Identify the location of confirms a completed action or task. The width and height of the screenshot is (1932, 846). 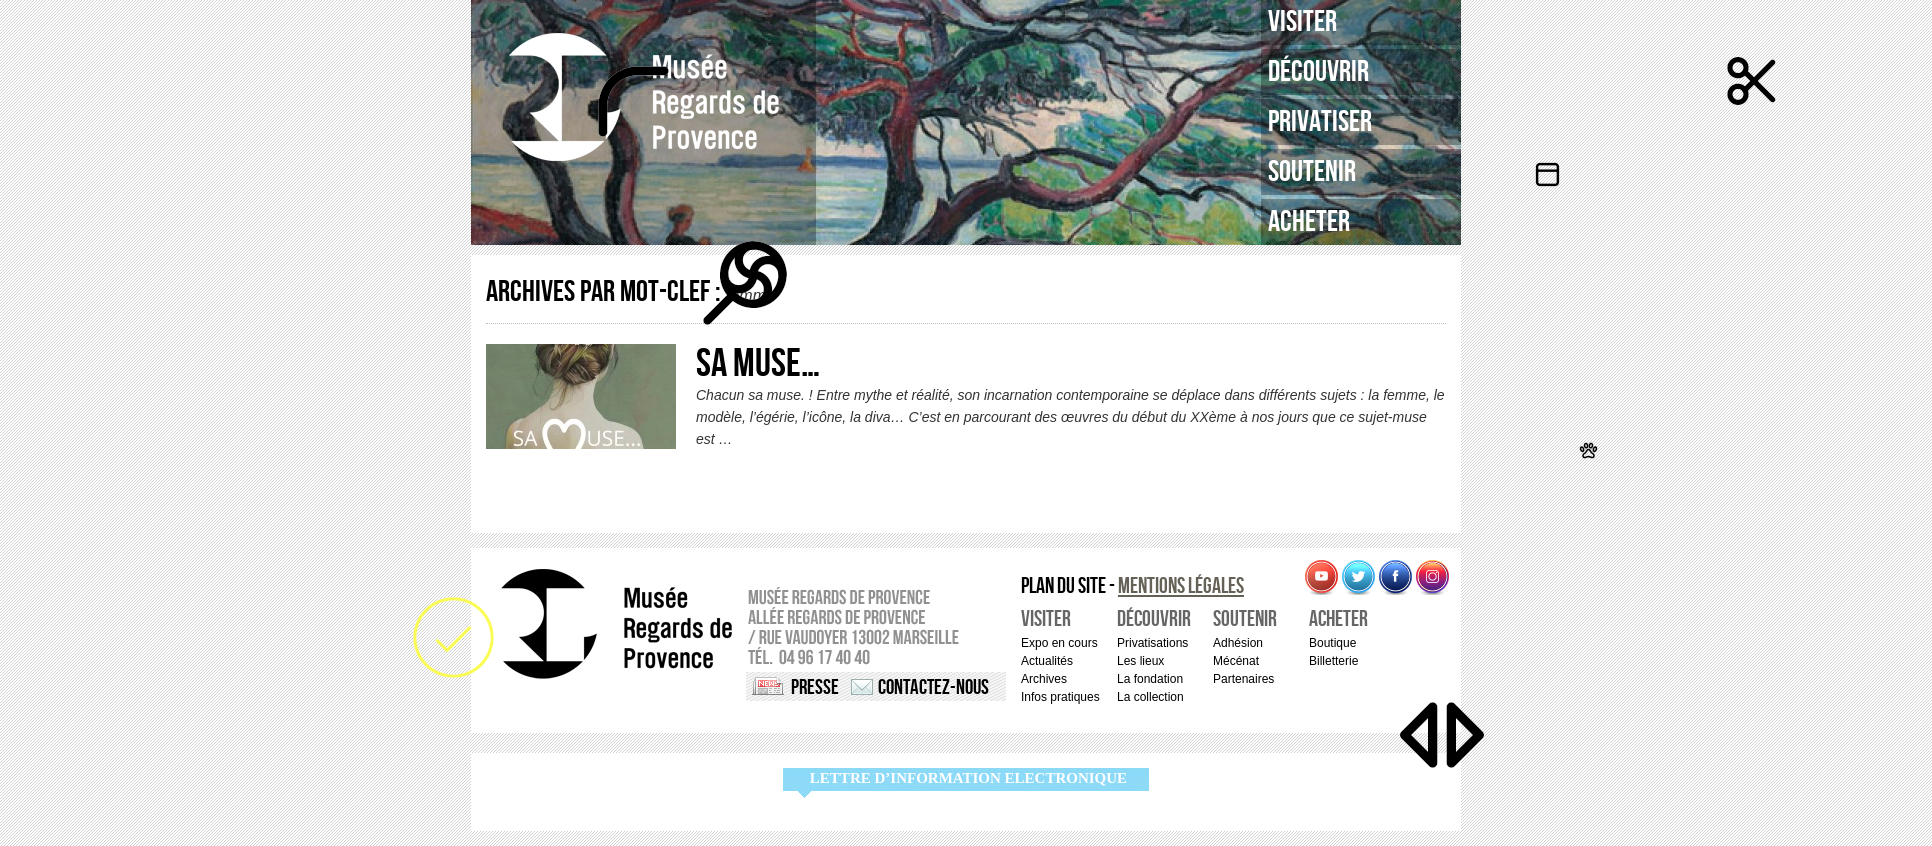
(453, 637).